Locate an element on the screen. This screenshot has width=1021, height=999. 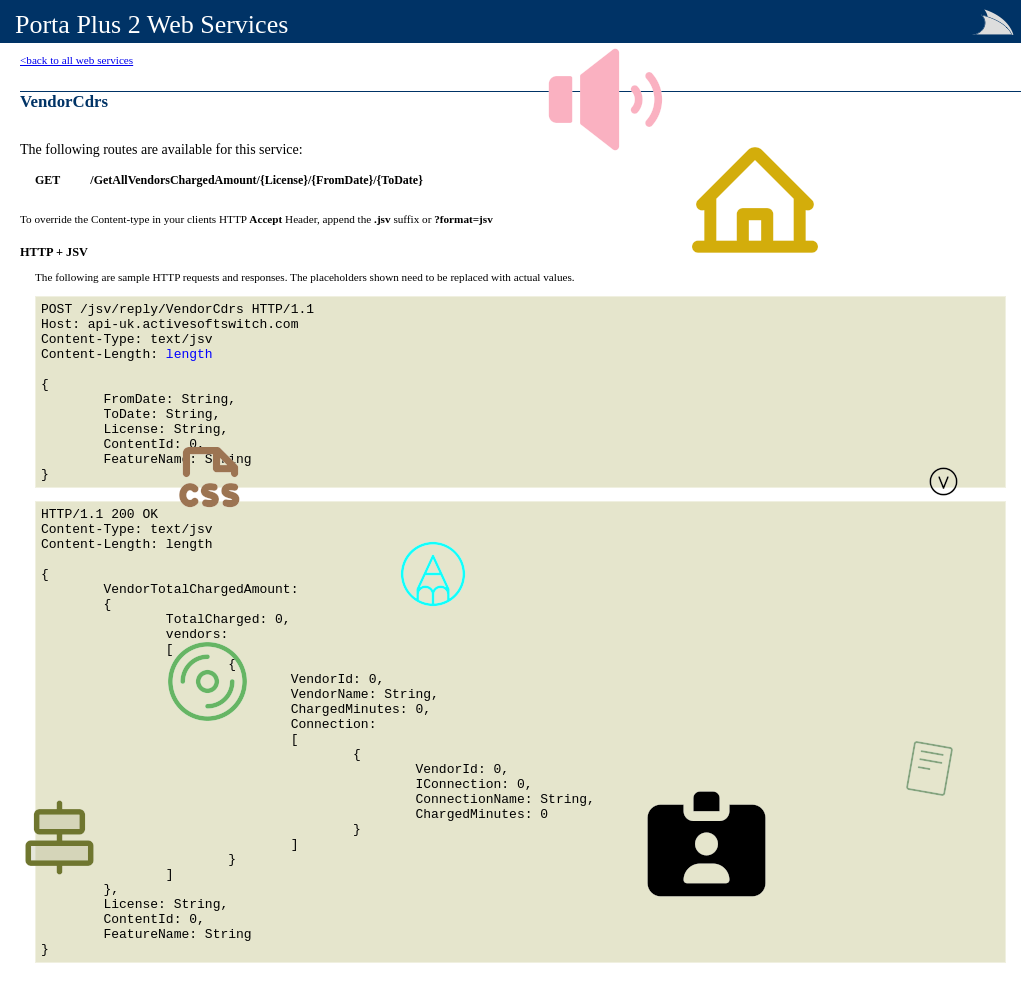
indicates a verified or validated status is located at coordinates (943, 481).